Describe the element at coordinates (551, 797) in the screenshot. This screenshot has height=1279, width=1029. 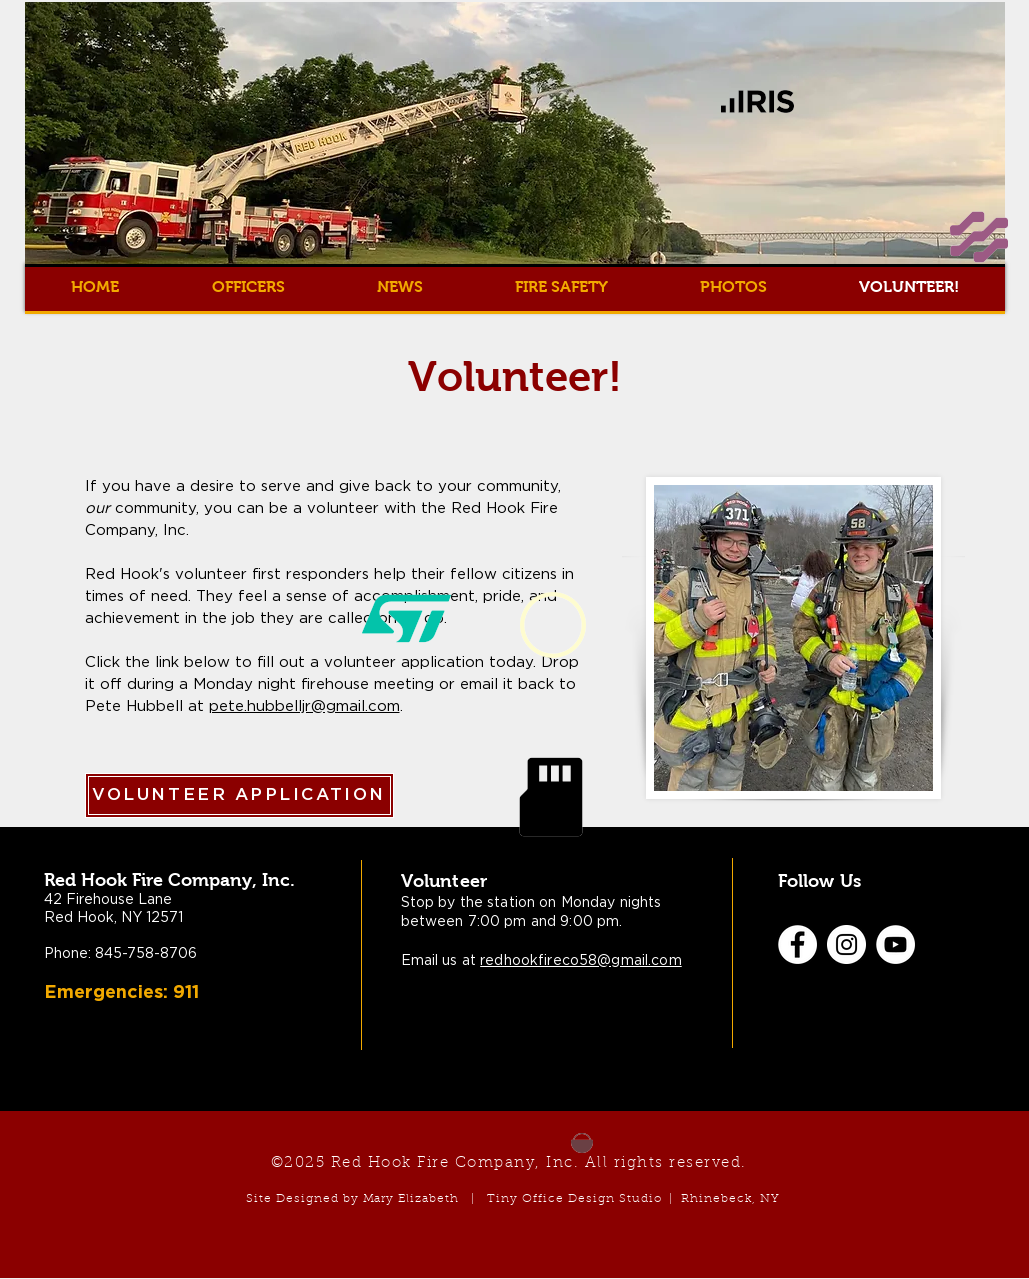
I see `access external storage settings` at that location.